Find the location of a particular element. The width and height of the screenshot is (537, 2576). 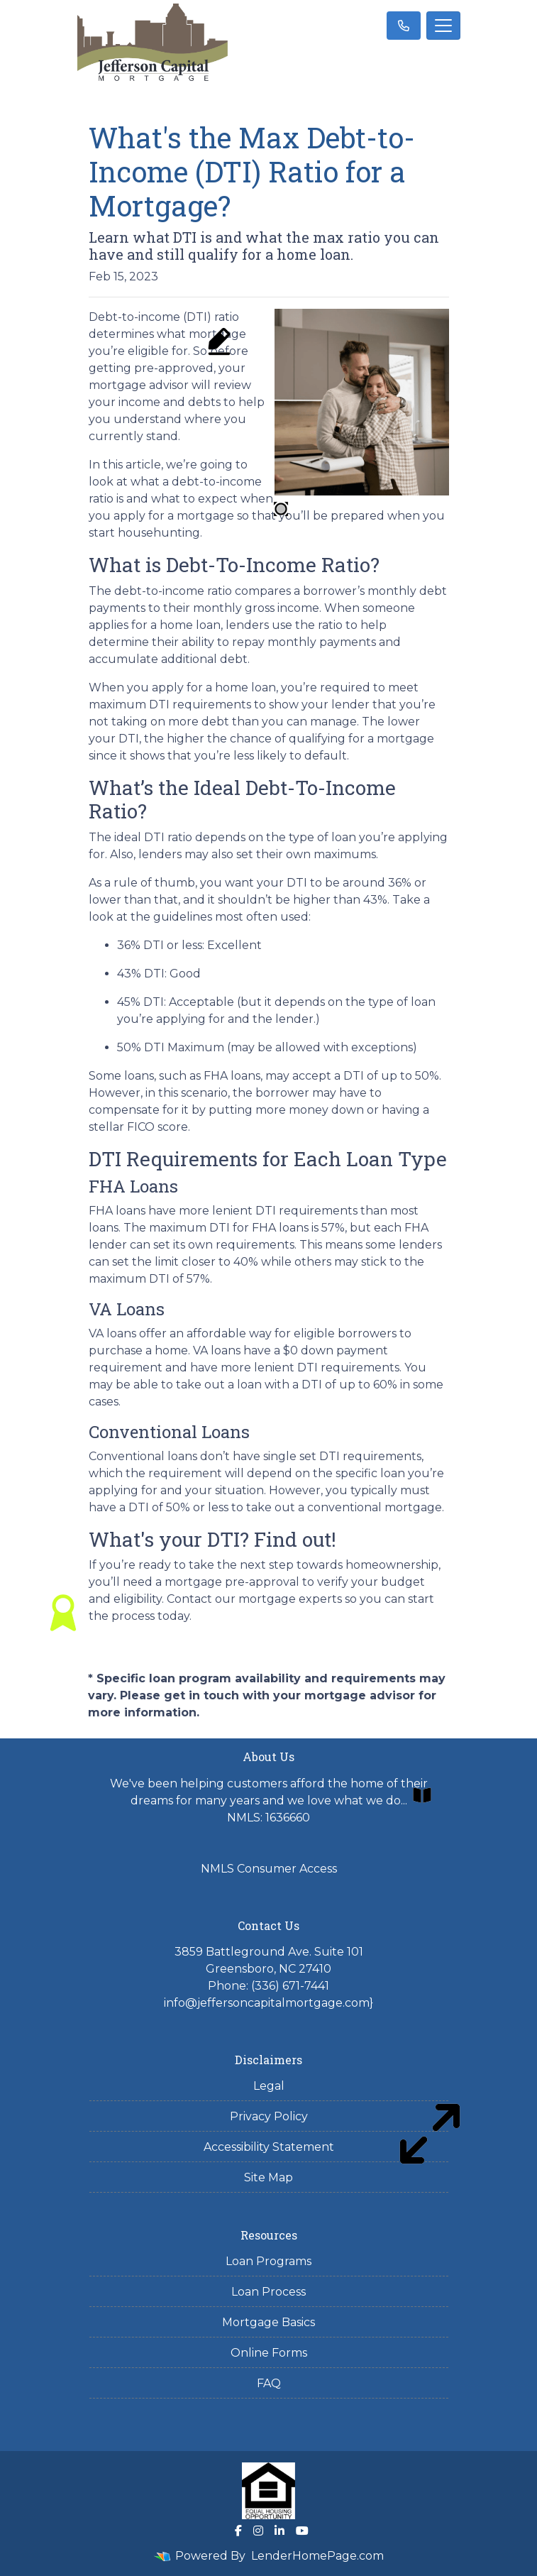

open reading mode or e-reader is located at coordinates (422, 1795).